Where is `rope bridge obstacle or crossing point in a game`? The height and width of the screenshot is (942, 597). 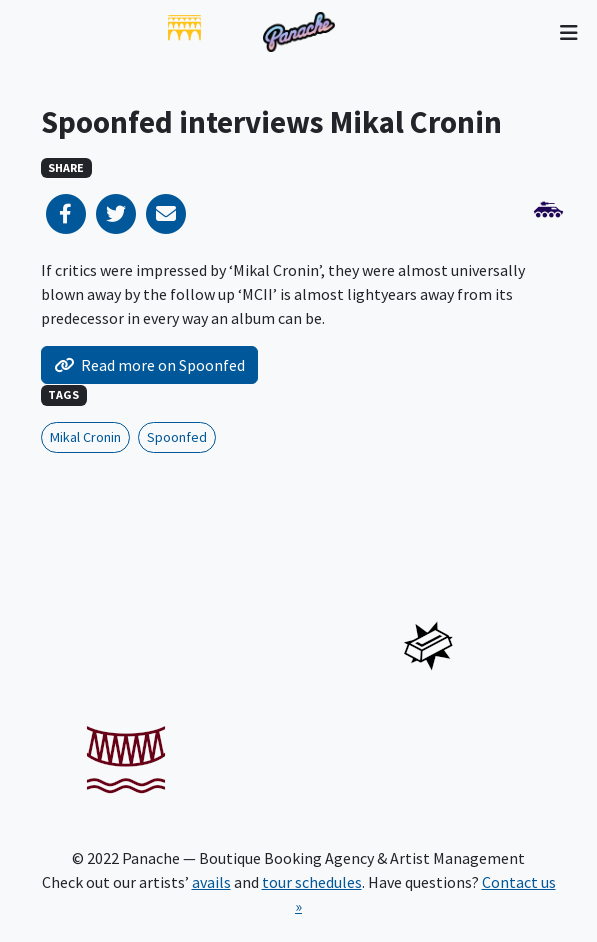 rope bridge obstacle or crossing point in a game is located at coordinates (126, 756).